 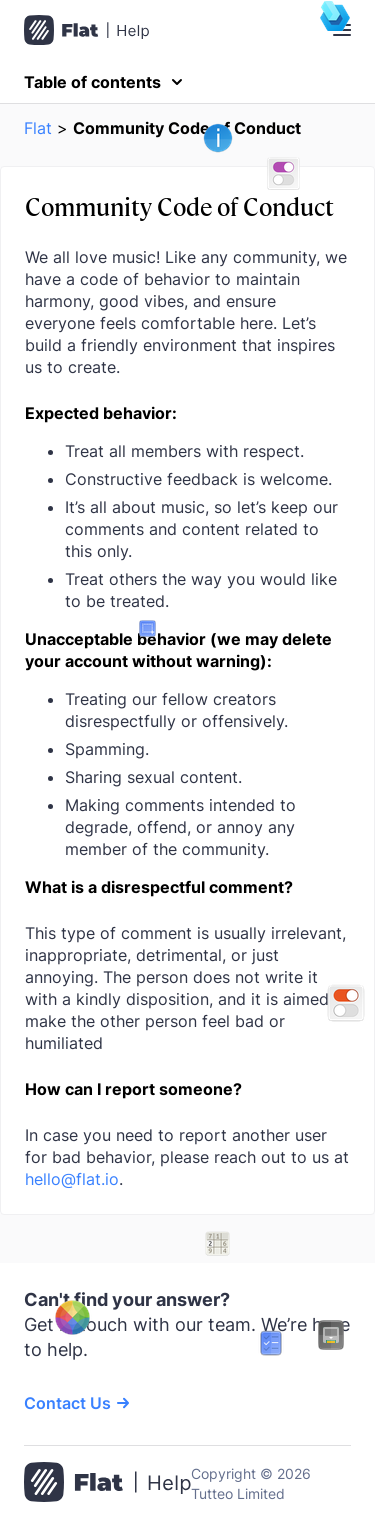 I want to click on open the to-do list app, so click(x=271, y=1343).